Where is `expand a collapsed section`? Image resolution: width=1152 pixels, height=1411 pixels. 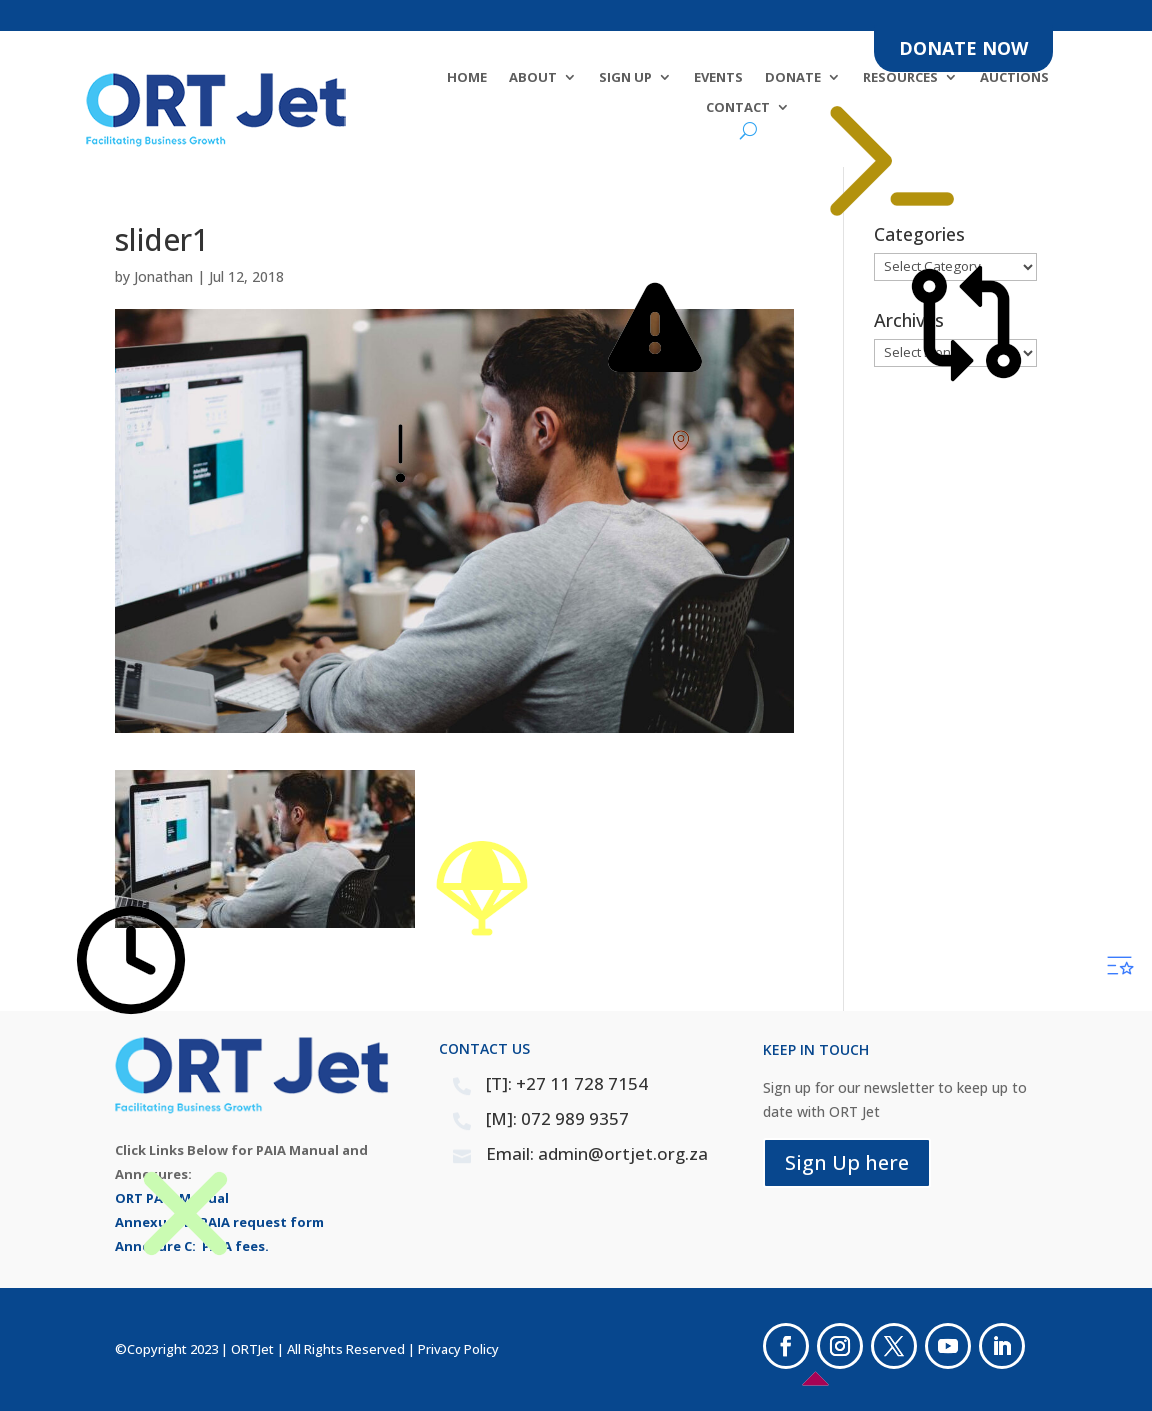
expand a collapsed section is located at coordinates (815, 1378).